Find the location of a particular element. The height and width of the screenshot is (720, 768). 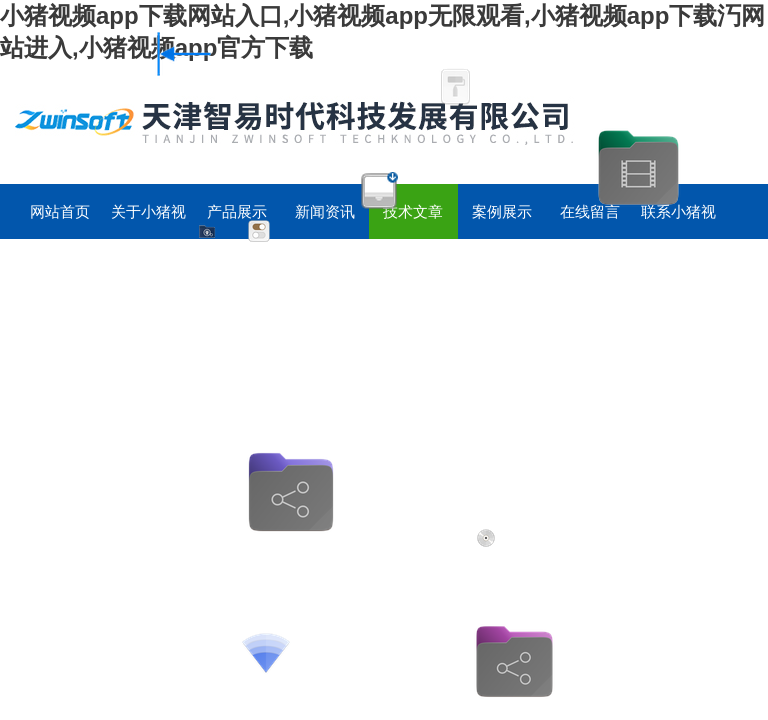

open your public shared folder is located at coordinates (514, 661).